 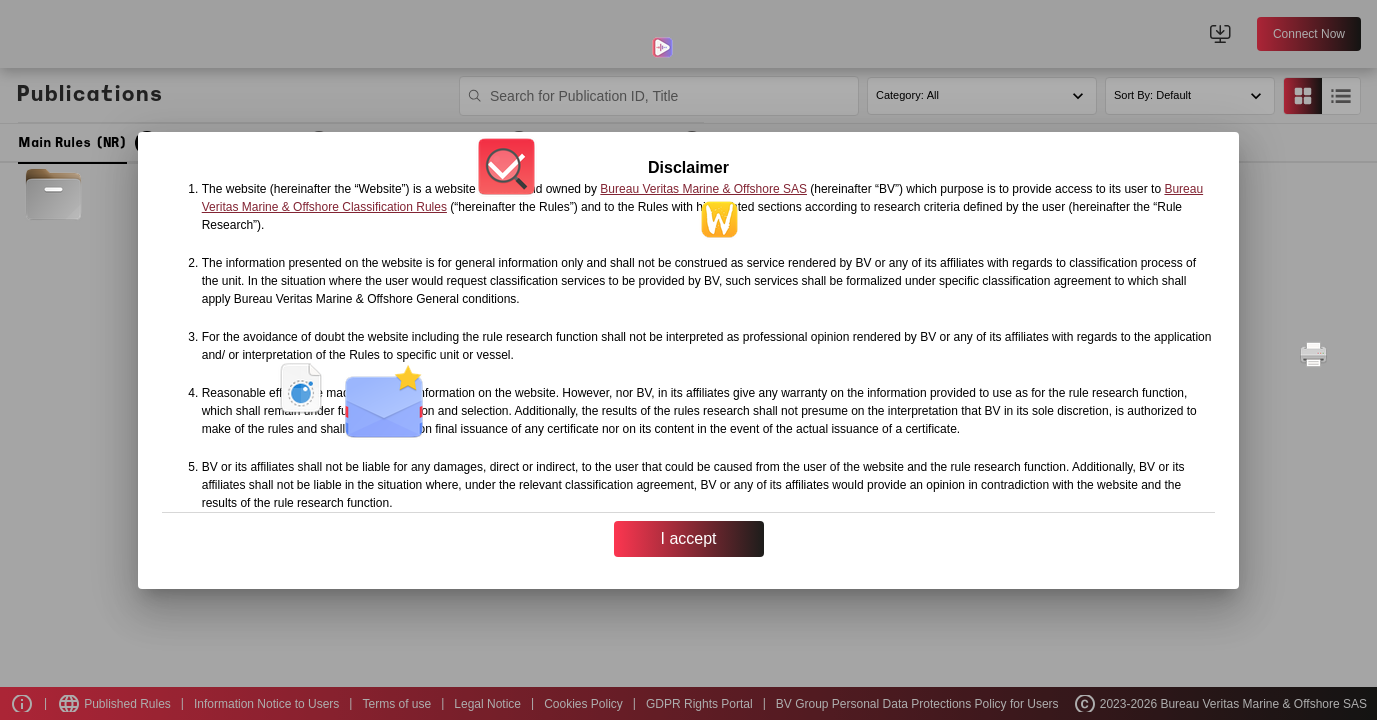 I want to click on print the current document, so click(x=1313, y=354).